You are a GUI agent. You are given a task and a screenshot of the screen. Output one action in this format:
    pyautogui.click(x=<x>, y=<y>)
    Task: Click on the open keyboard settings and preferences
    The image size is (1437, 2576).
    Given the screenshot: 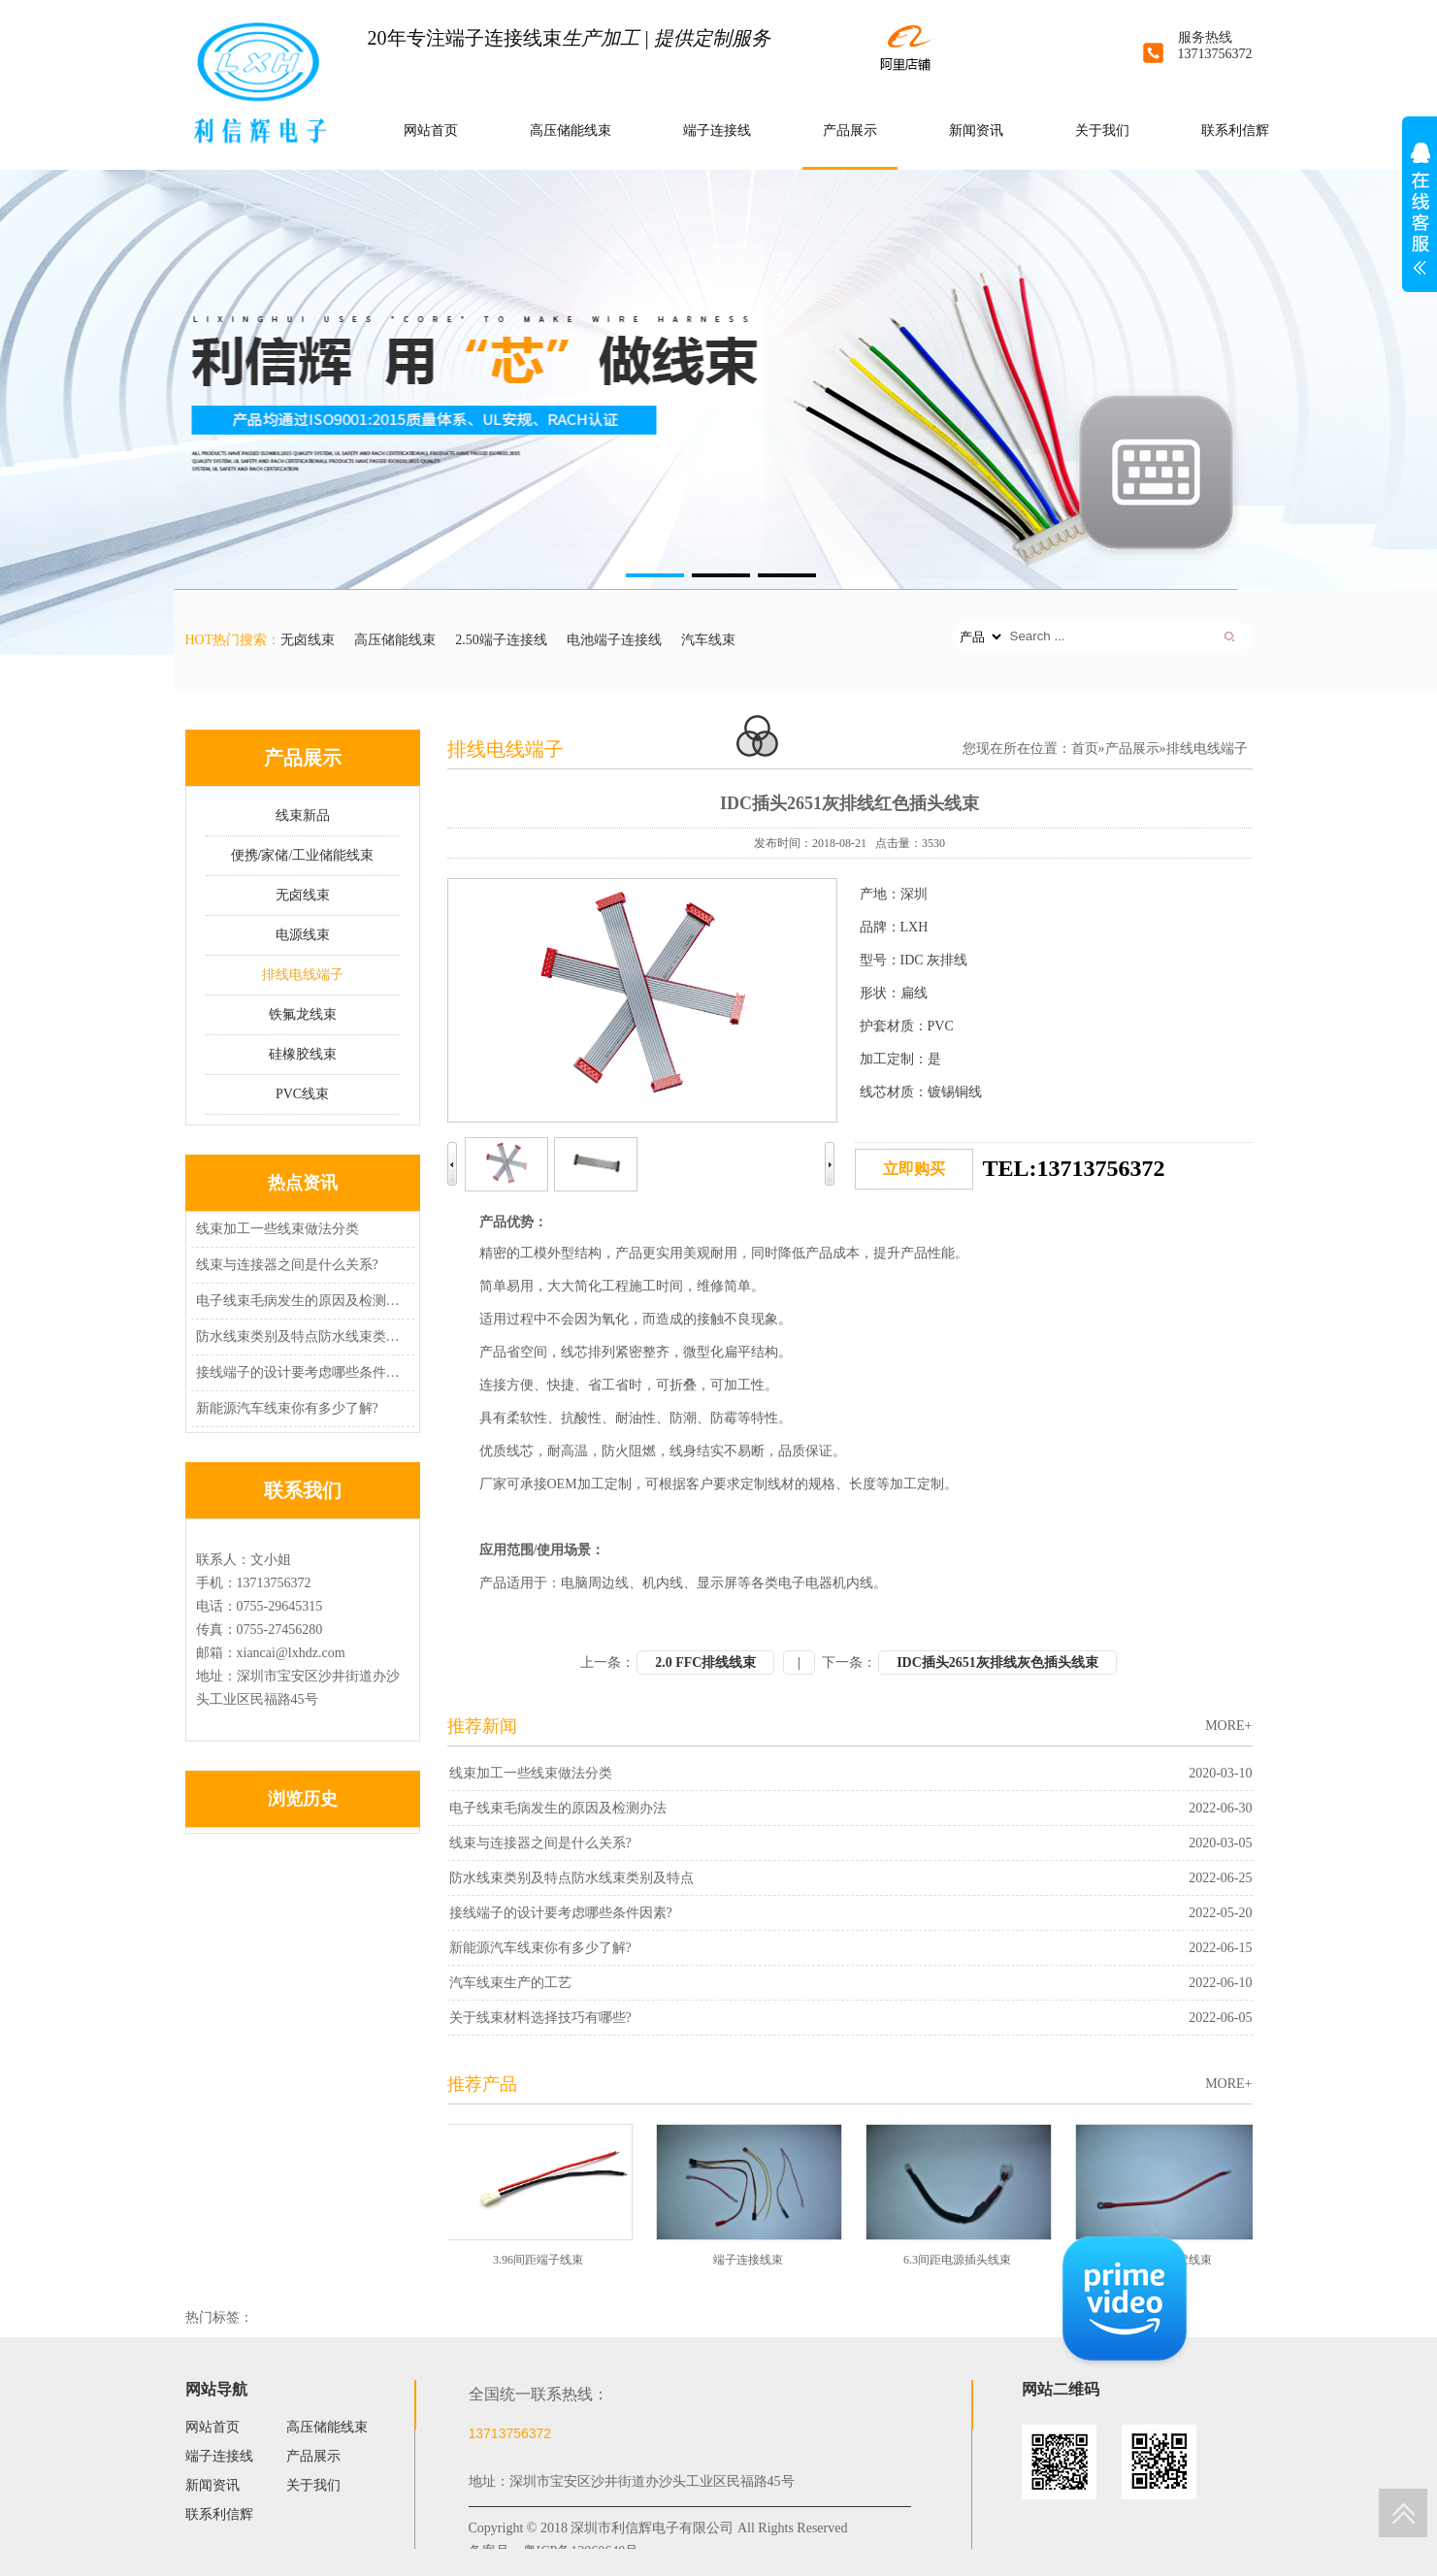 What is the action you would take?
    pyautogui.click(x=1156, y=474)
    